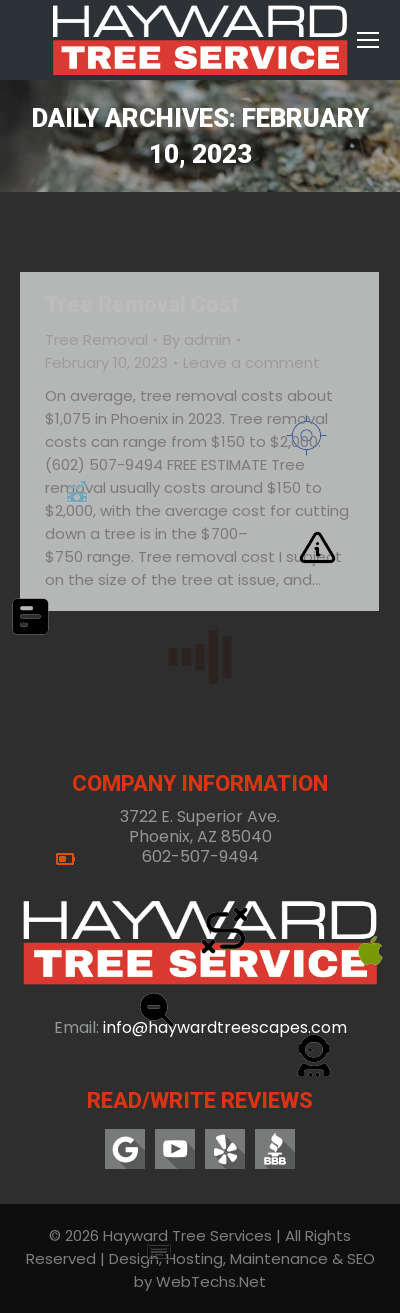 The width and height of the screenshot is (400, 1313). What do you see at coordinates (30, 616) in the screenshot?
I see `view poll or survey results` at bounding box center [30, 616].